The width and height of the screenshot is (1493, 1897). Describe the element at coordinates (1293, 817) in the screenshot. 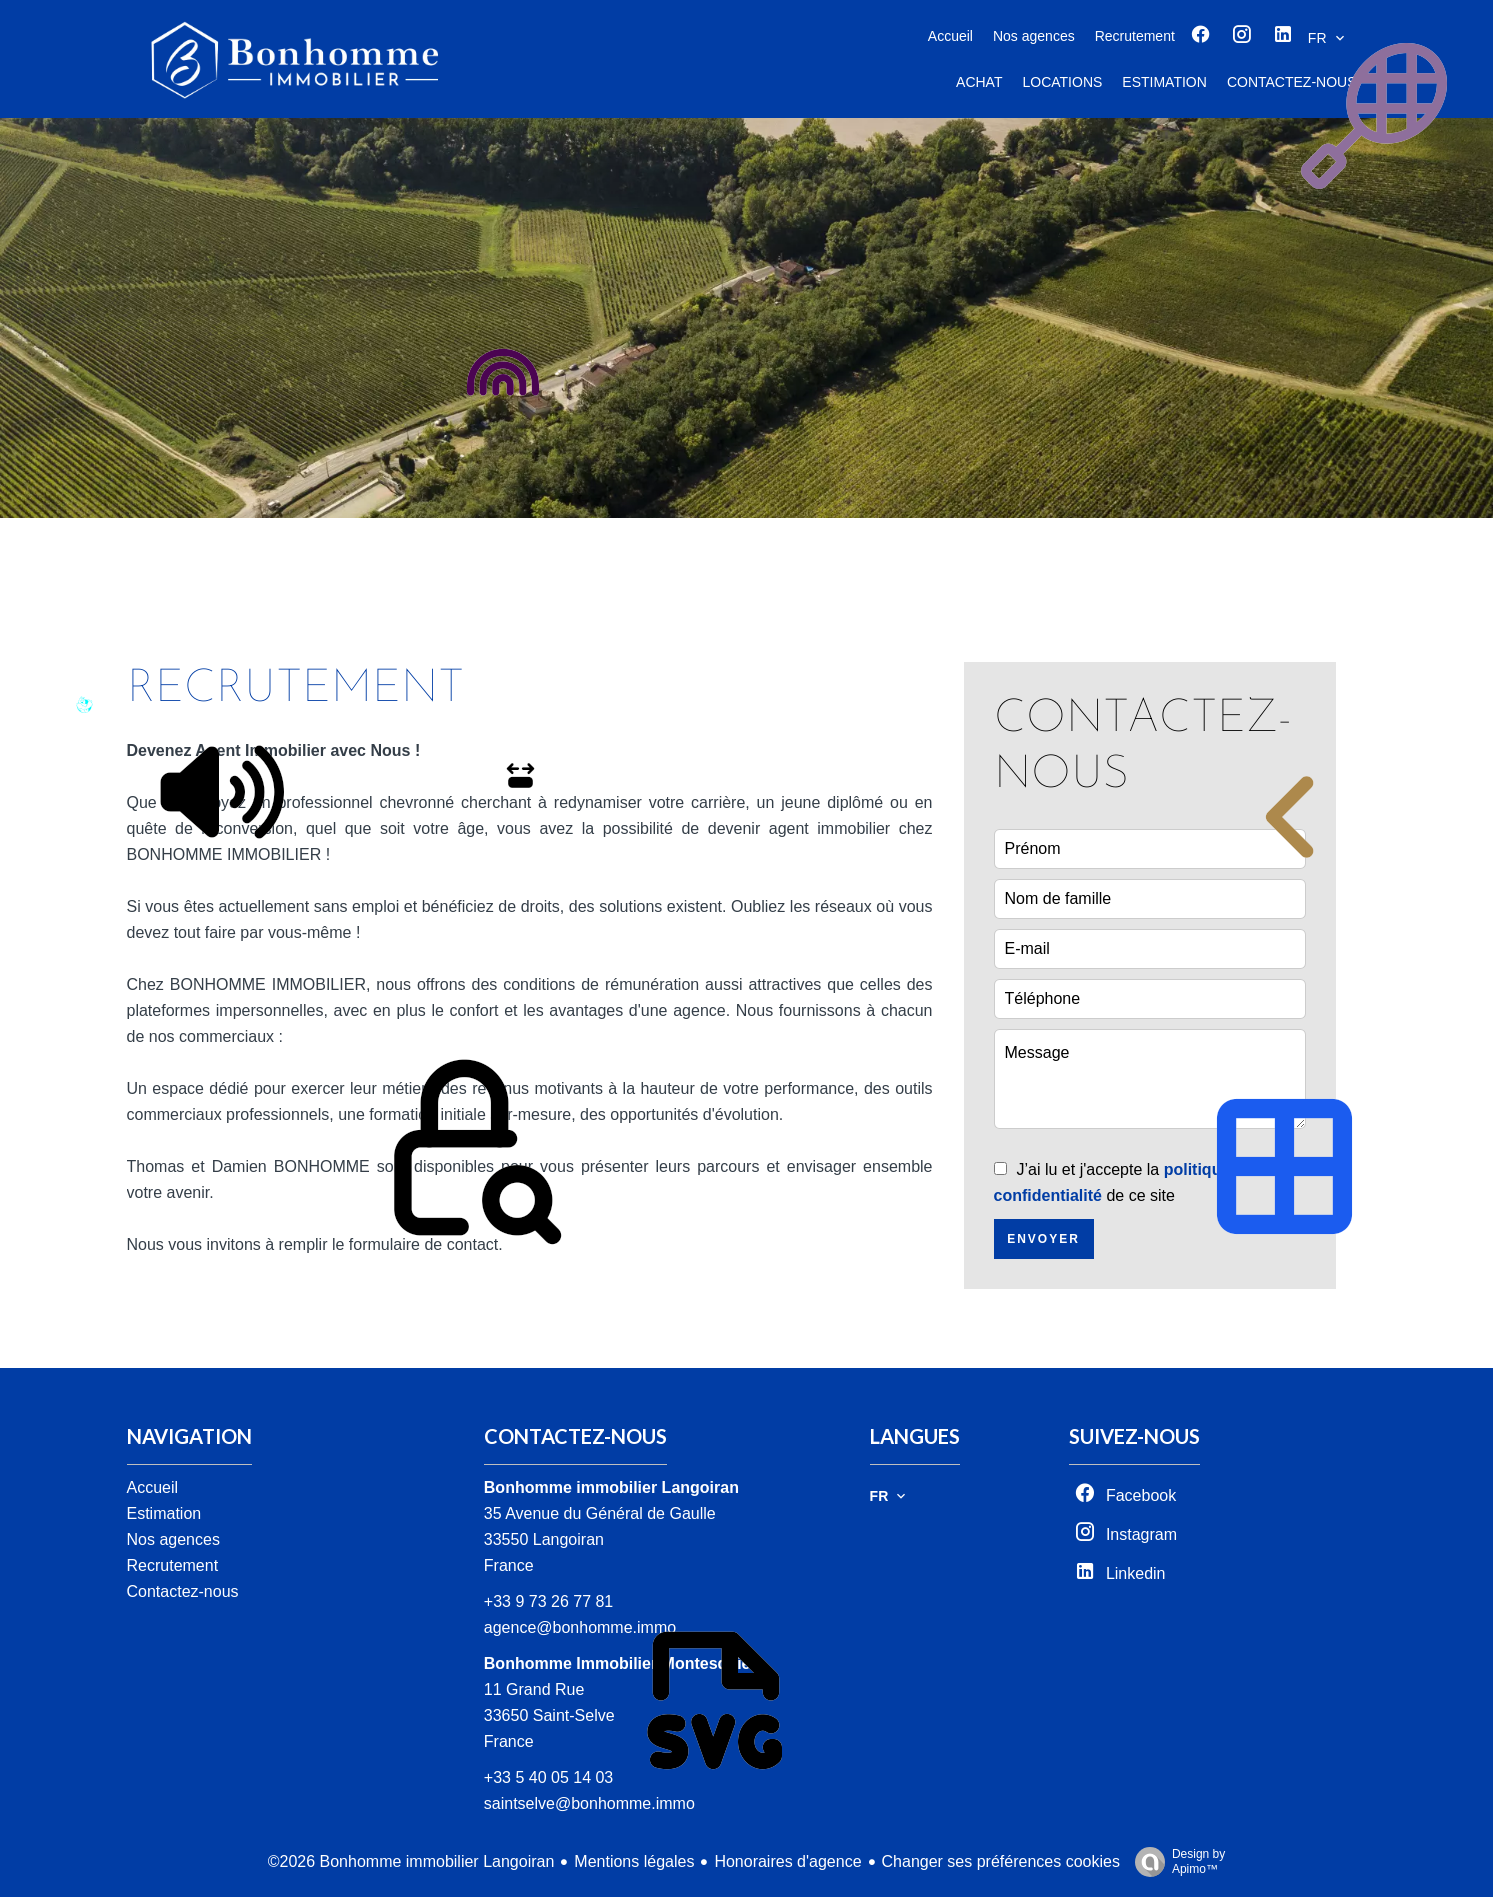

I see `go back to the previous screen` at that location.